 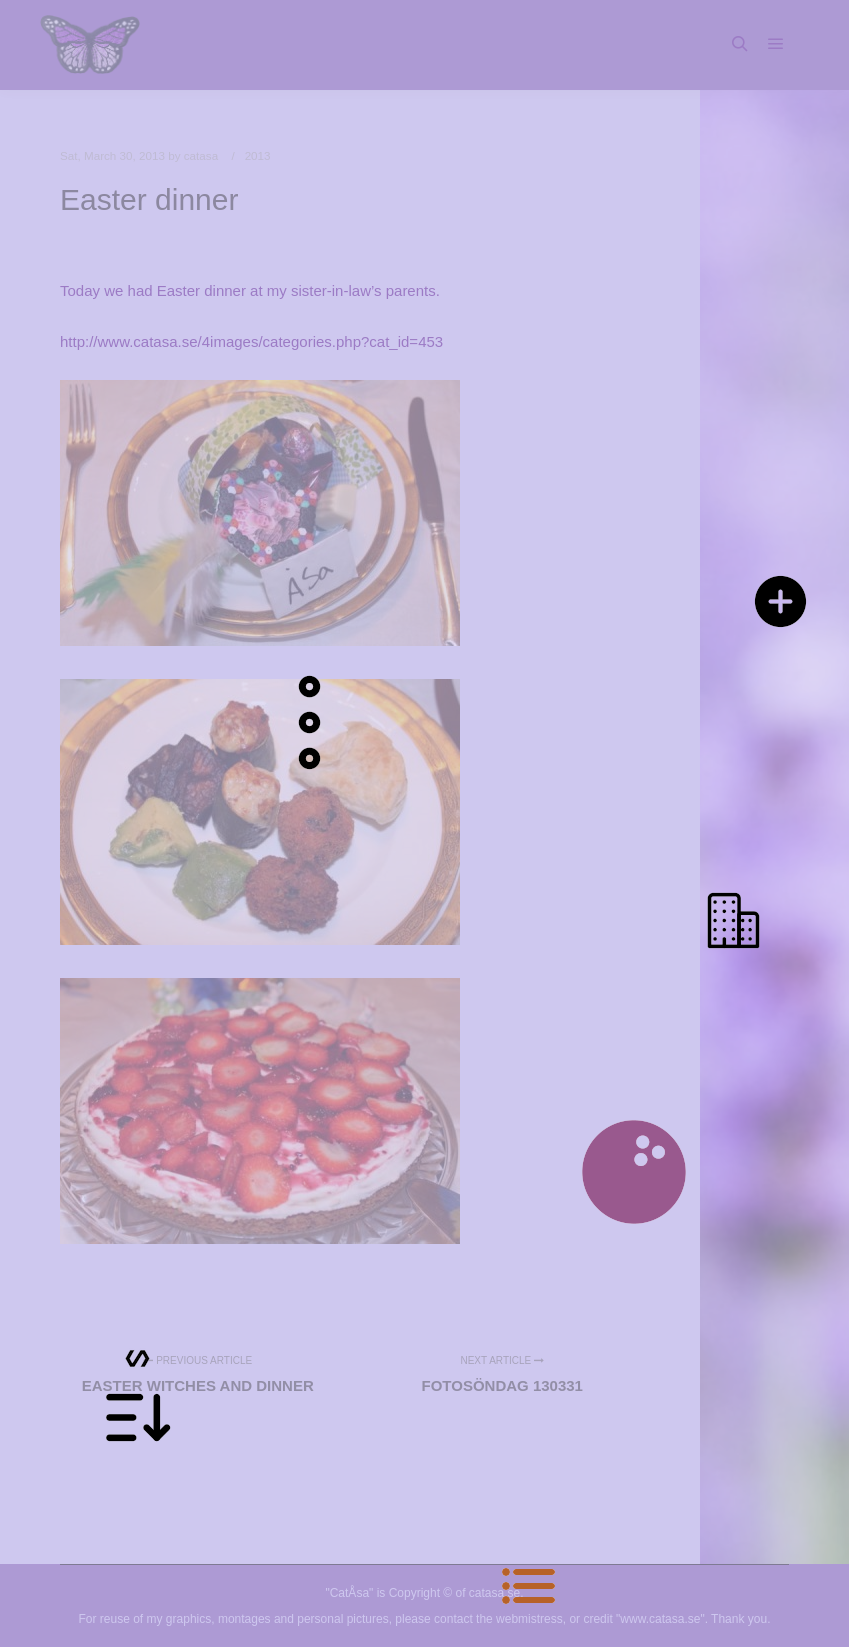 What do you see at coordinates (780, 601) in the screenshot?
I see `add a new item` at bounding box center [780, 601].